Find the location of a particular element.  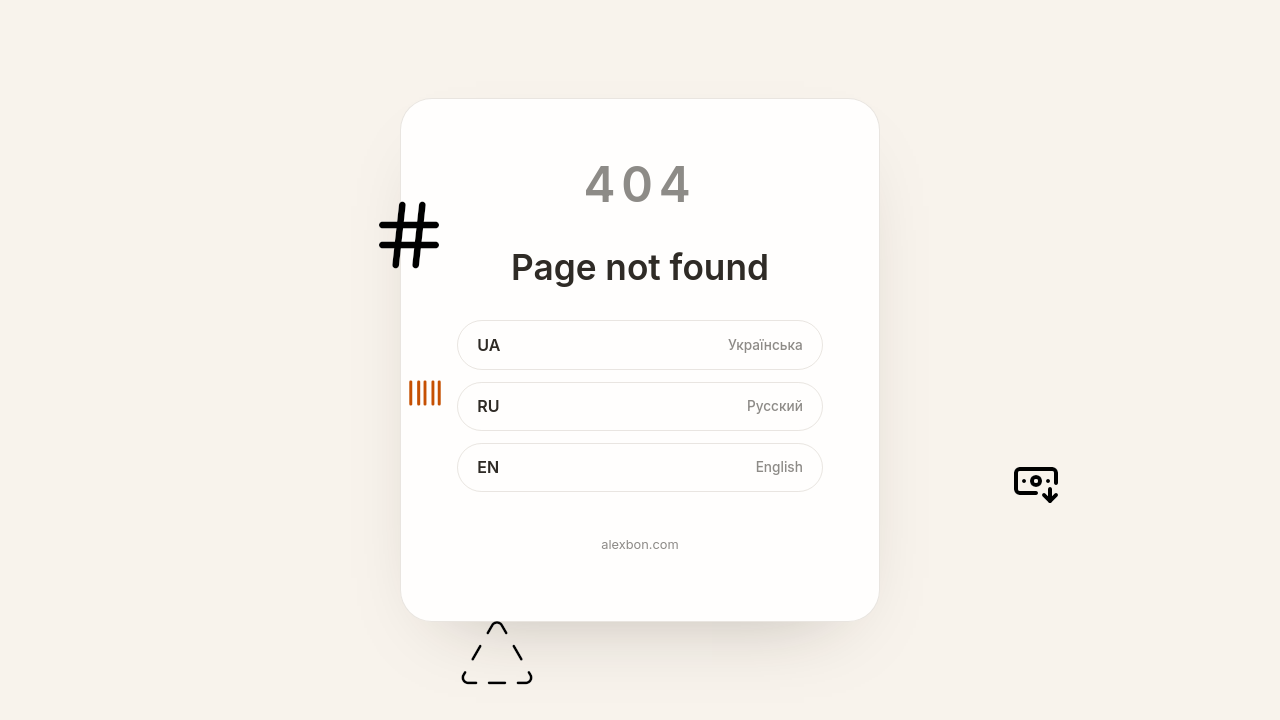

indicates incomplete or pending status is located at coordinates (497, 654).